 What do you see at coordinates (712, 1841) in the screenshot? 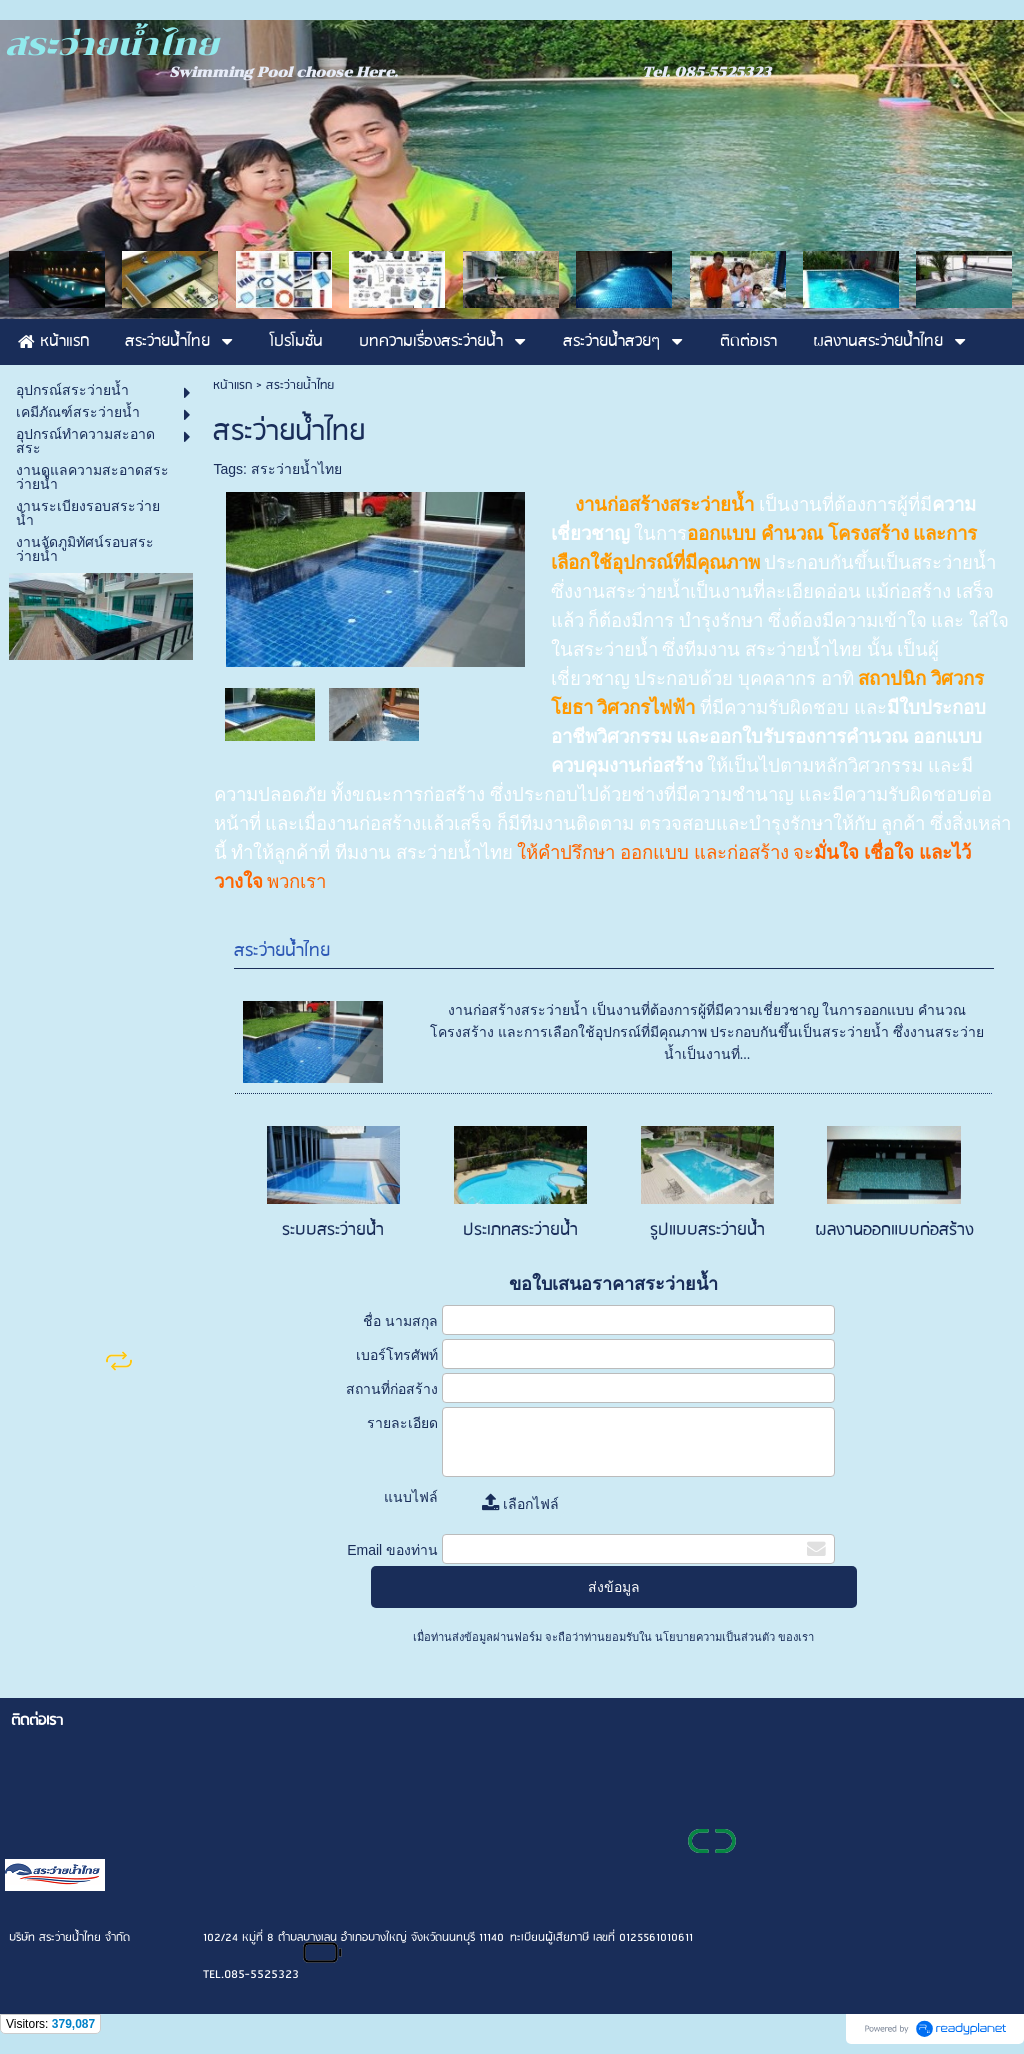
I see `disconnect or remove a linked account` at bounding box center [712, 1841].